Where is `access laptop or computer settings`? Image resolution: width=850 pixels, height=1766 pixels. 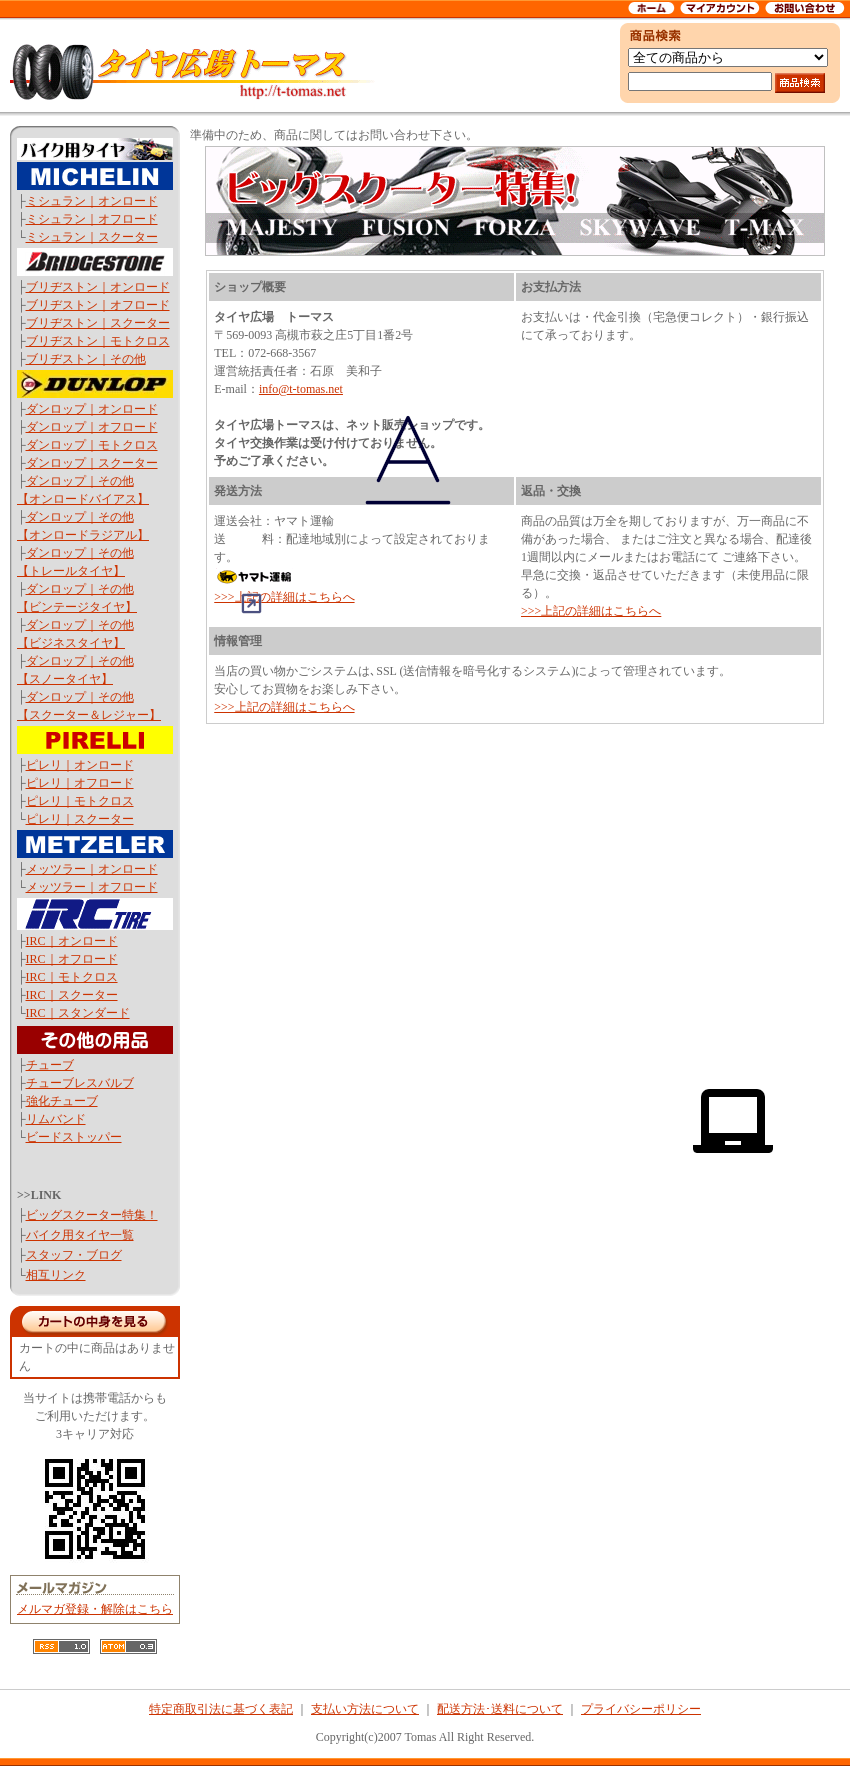 access laptop or computer settings is located at coordinates (733, 1121).